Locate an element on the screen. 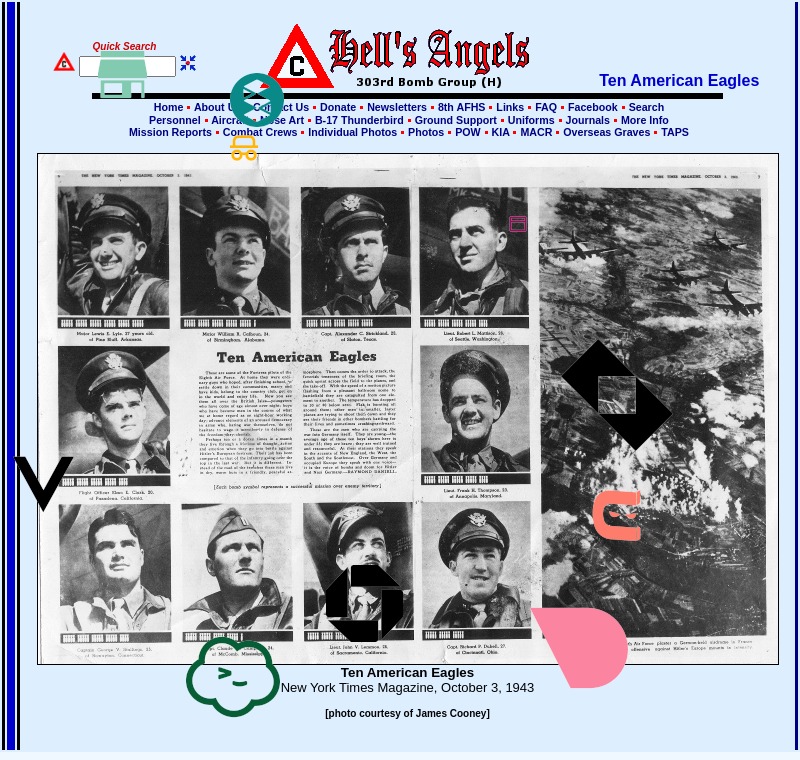 The height and width of the screenshot is (760, 800). coding ninjas brand logo is located at coordinates (616, 515).